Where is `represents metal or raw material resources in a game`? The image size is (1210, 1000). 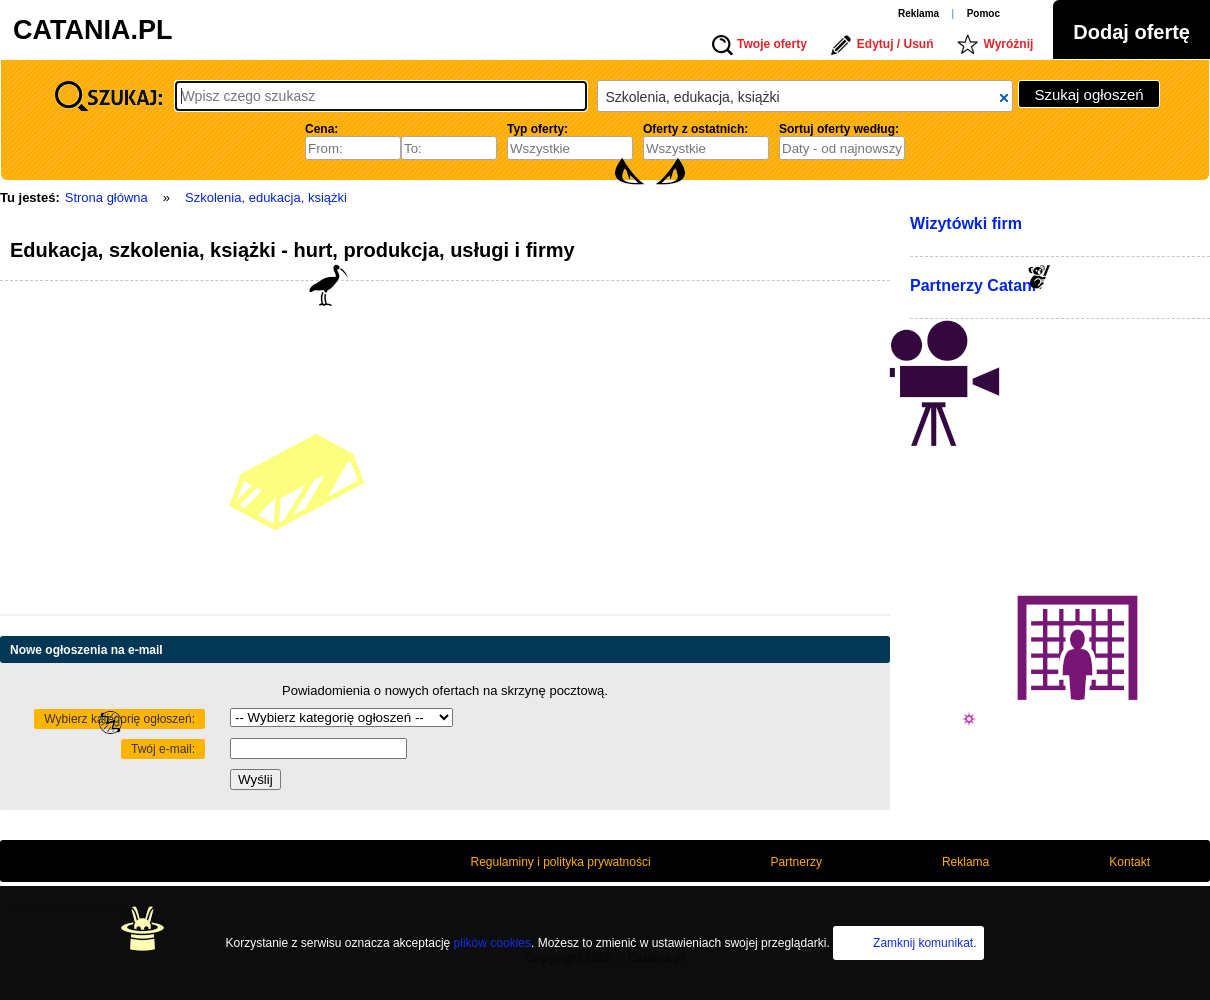 represents metal or raw material resources in a game is located at coordinates (297, 483).